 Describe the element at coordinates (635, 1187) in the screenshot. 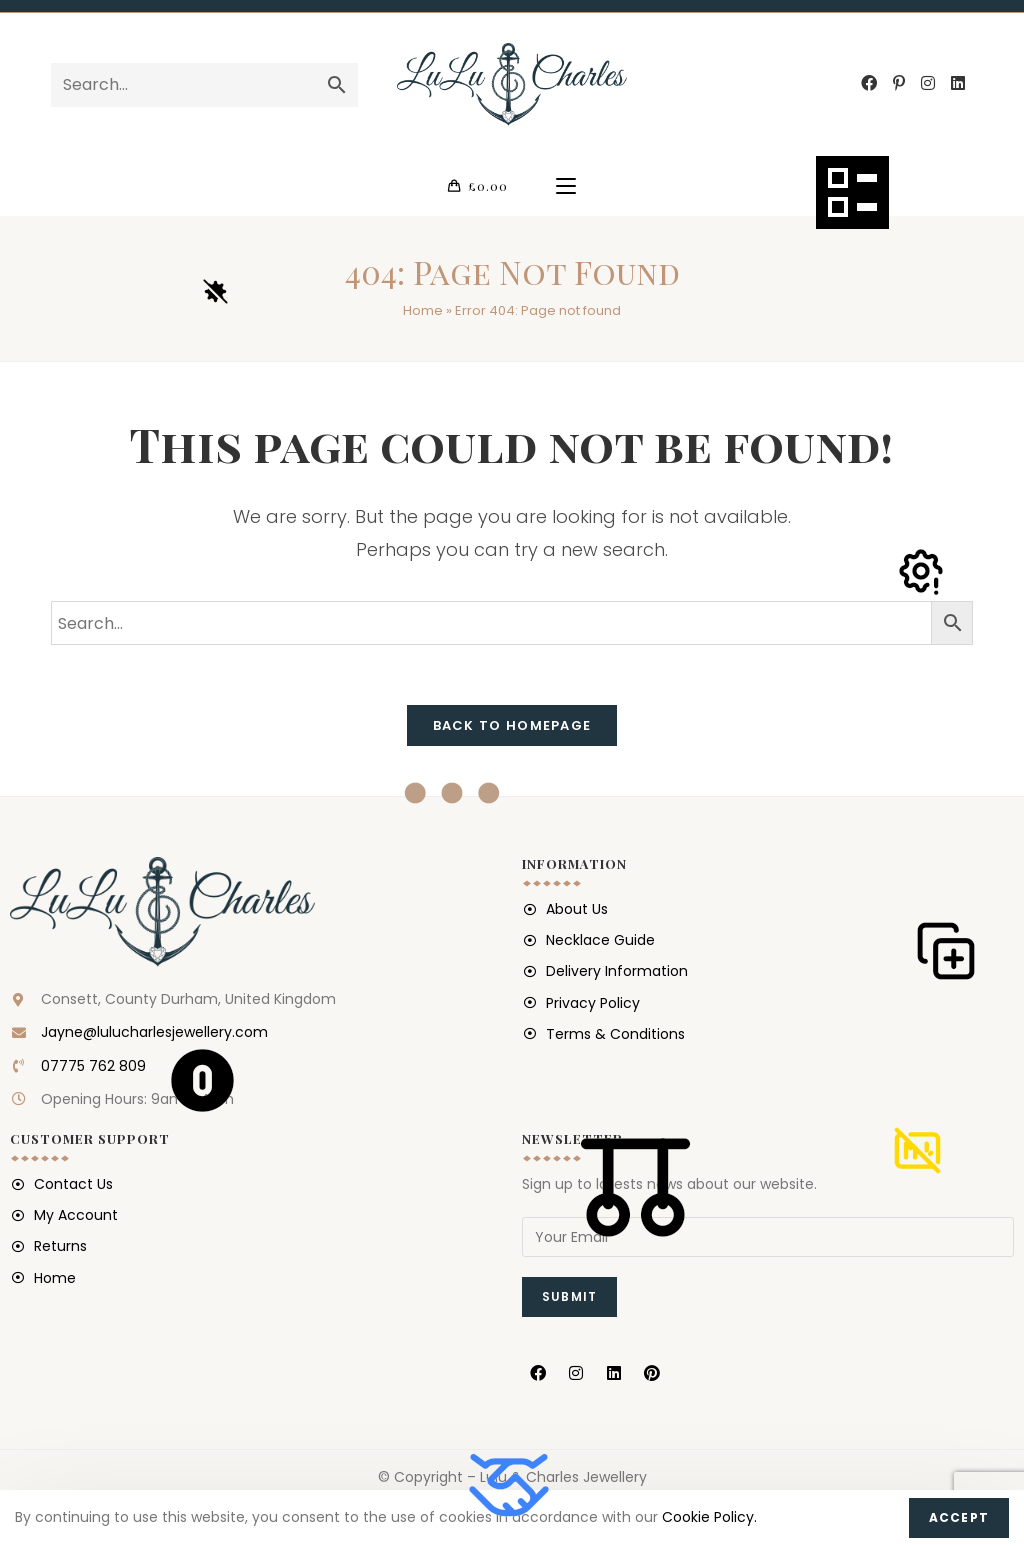

I see `gymnastics rings equipment indicator` at that location.